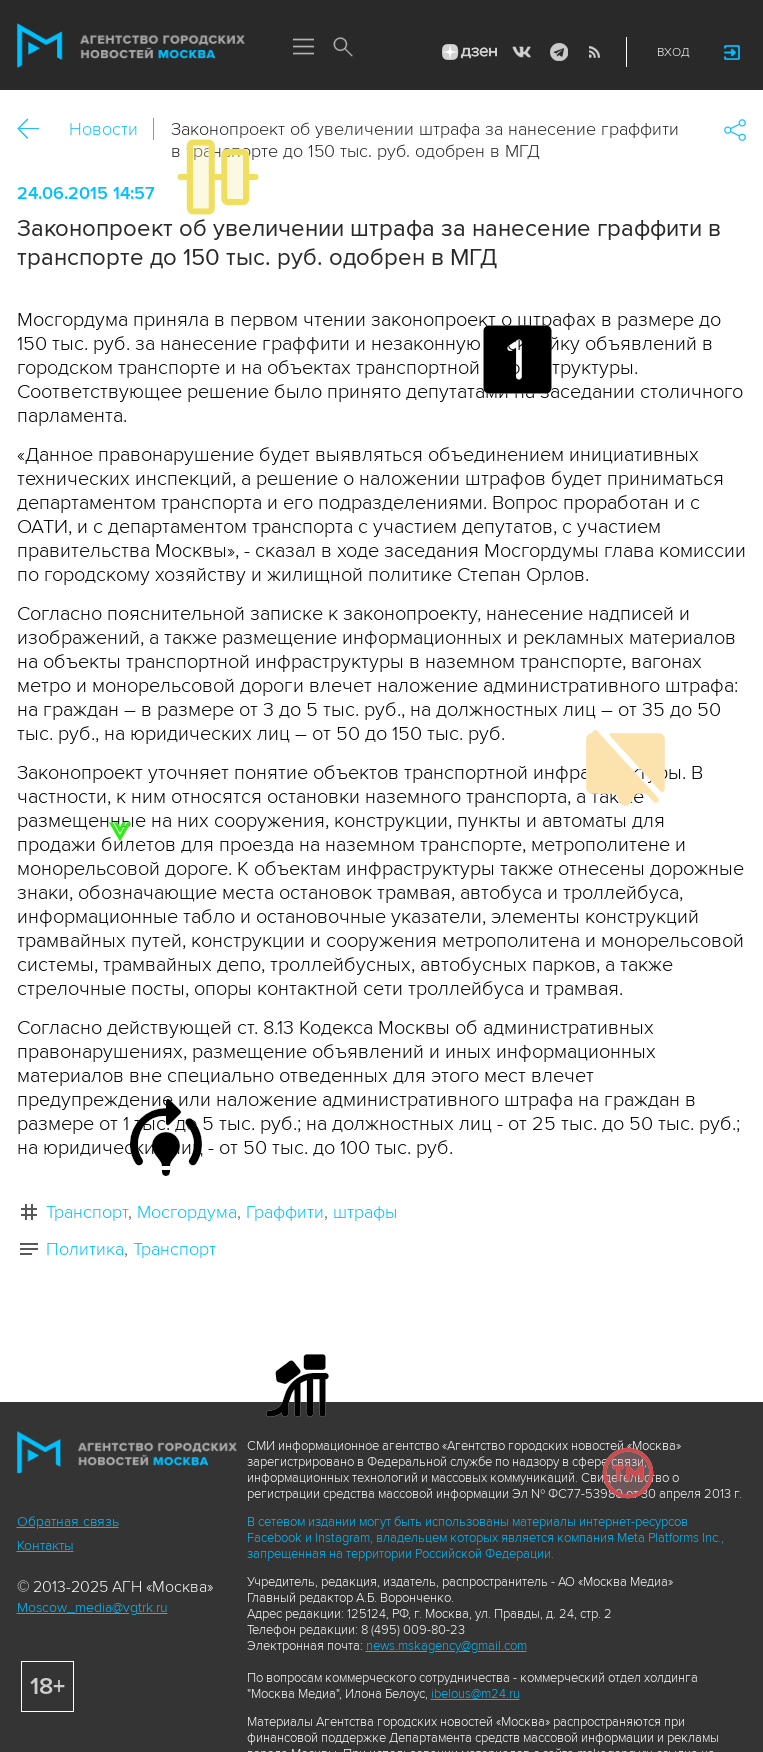  What do you see at coordinates (120, 832) in the screenshot?
I see `Vue.js framework logo` at bounding box center [120, 832].